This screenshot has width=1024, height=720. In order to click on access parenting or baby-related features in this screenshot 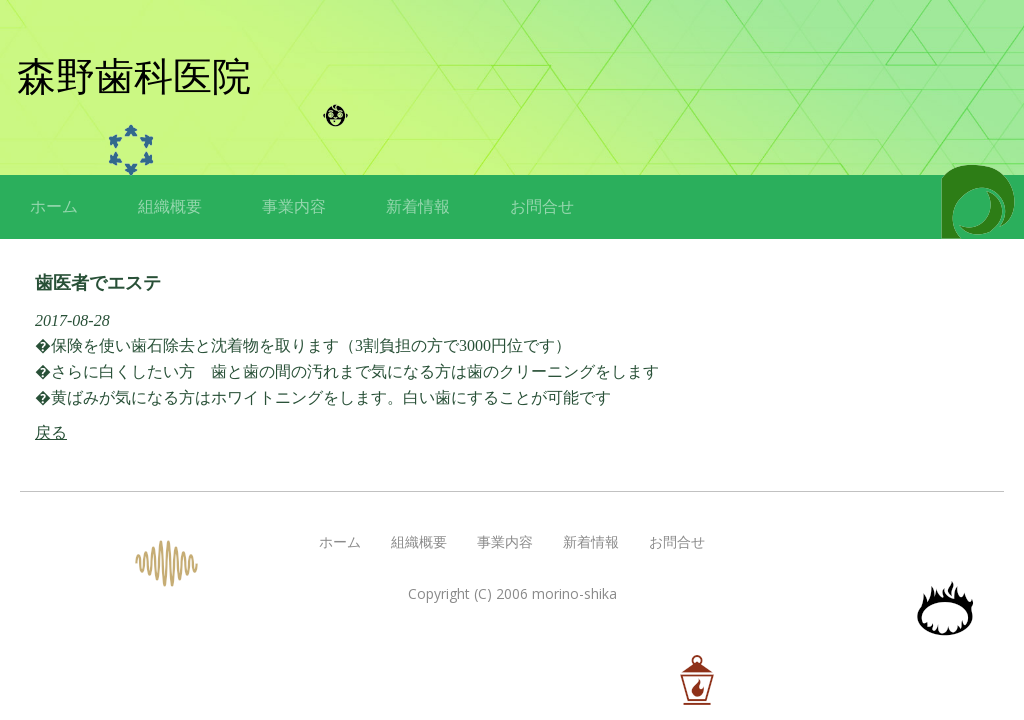, I will do `click(335, 115)`.